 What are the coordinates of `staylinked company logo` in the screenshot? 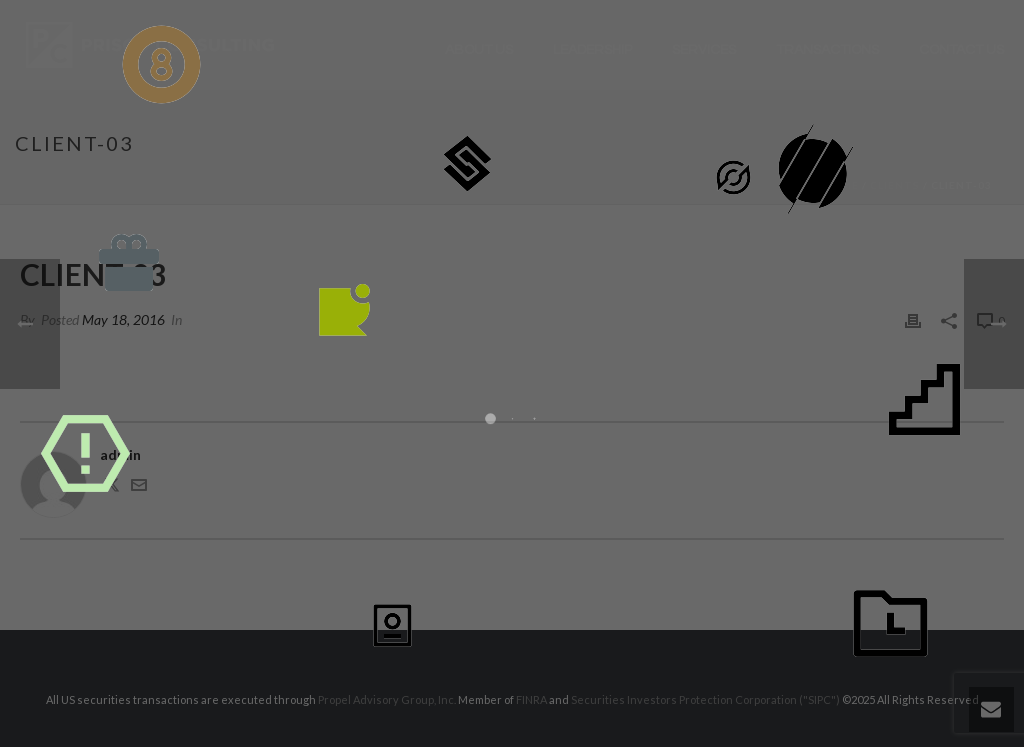 It's located at (467, 163).